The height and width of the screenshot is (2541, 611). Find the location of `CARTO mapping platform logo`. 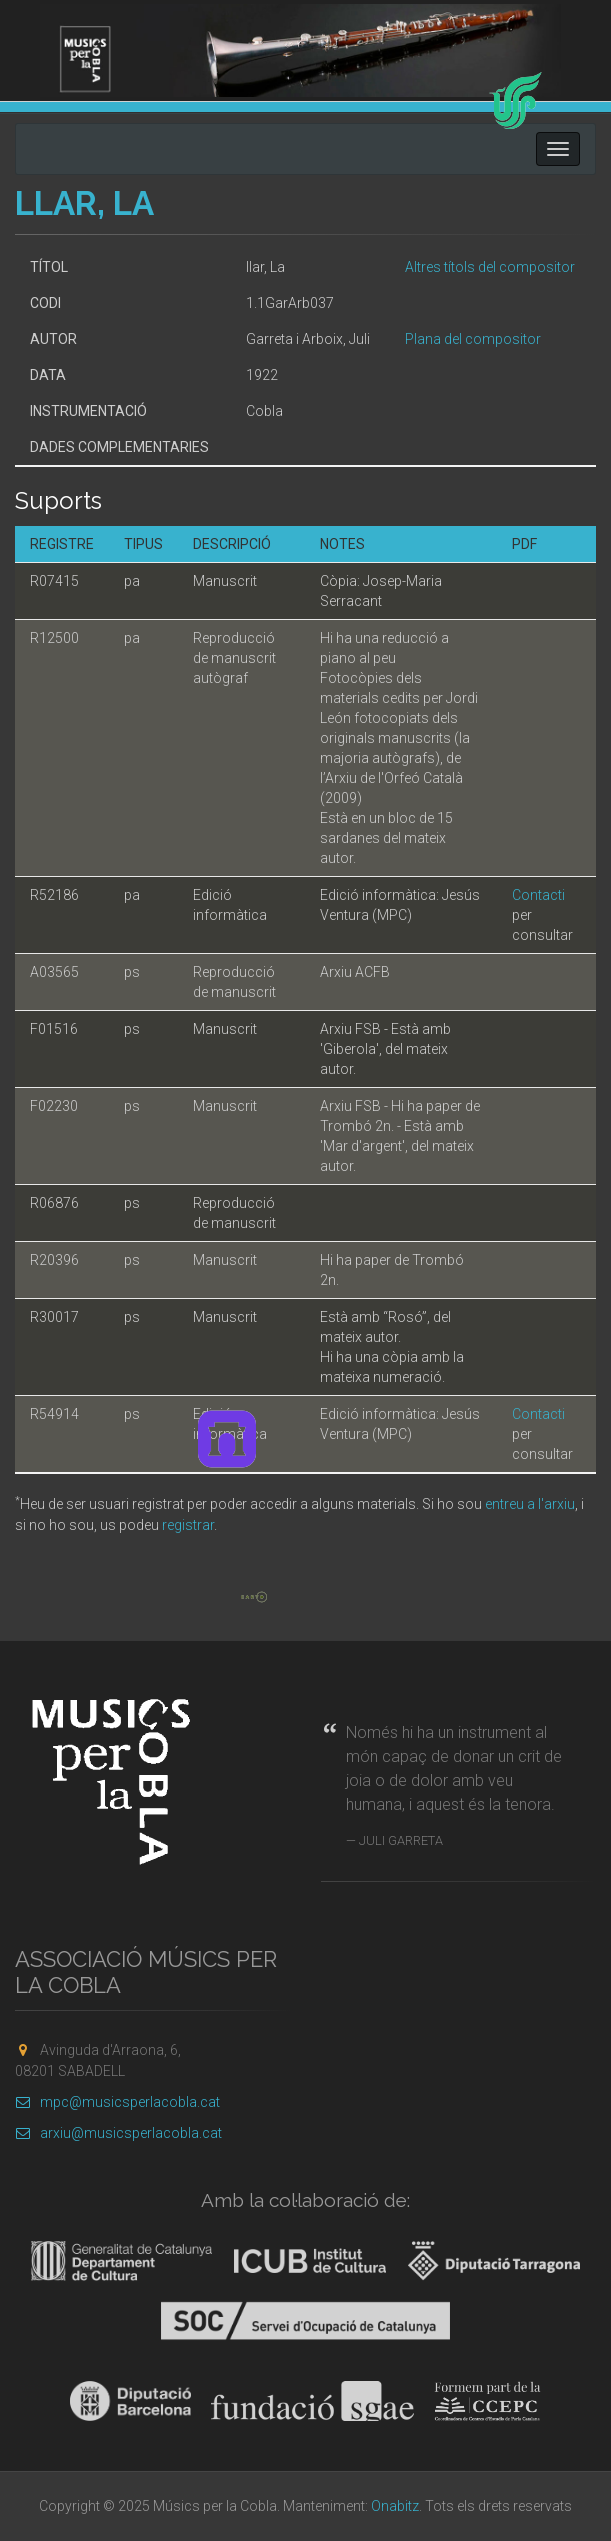

CARTO mapping platform logo is located at coordinates (254, 1597).